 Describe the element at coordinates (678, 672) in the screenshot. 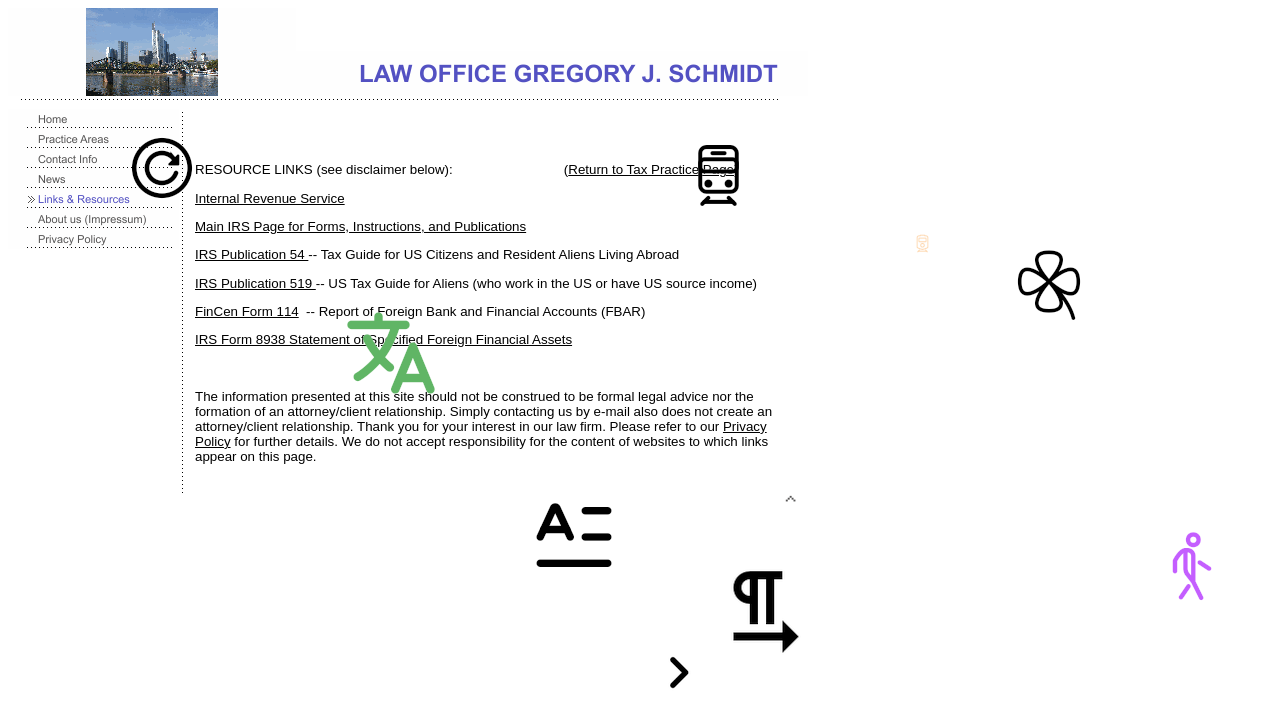

I see `navigate to the next item or screen` at that location.